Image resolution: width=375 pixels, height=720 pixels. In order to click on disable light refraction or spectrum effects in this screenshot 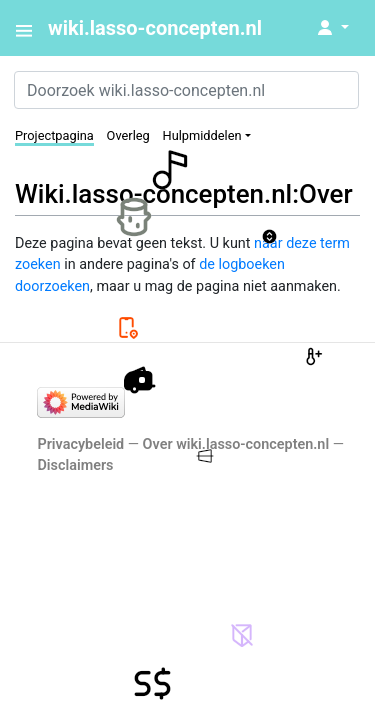, I will do `click(242, 635)`.